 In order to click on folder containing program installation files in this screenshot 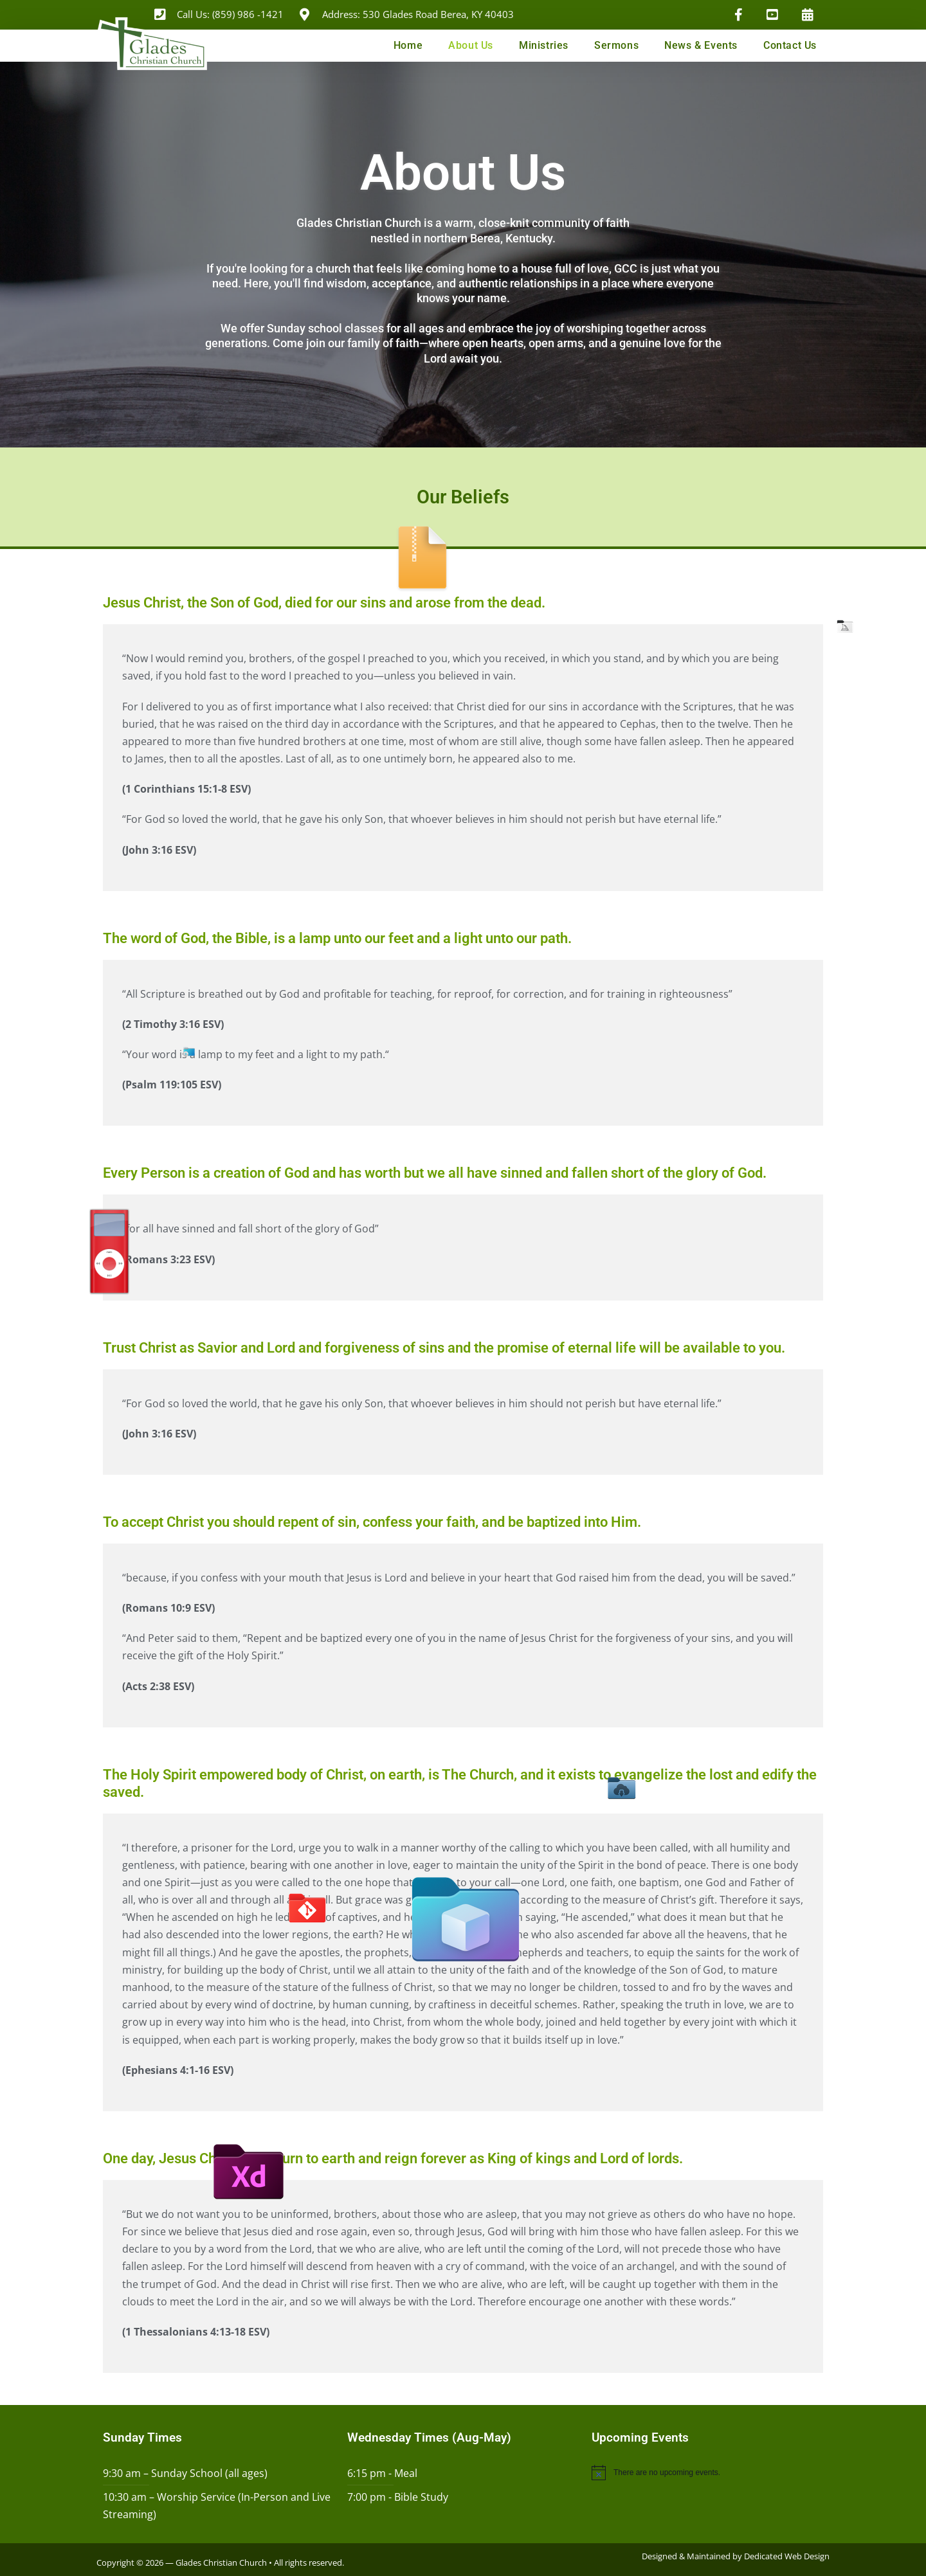, I will do `click(189, 1052)`.